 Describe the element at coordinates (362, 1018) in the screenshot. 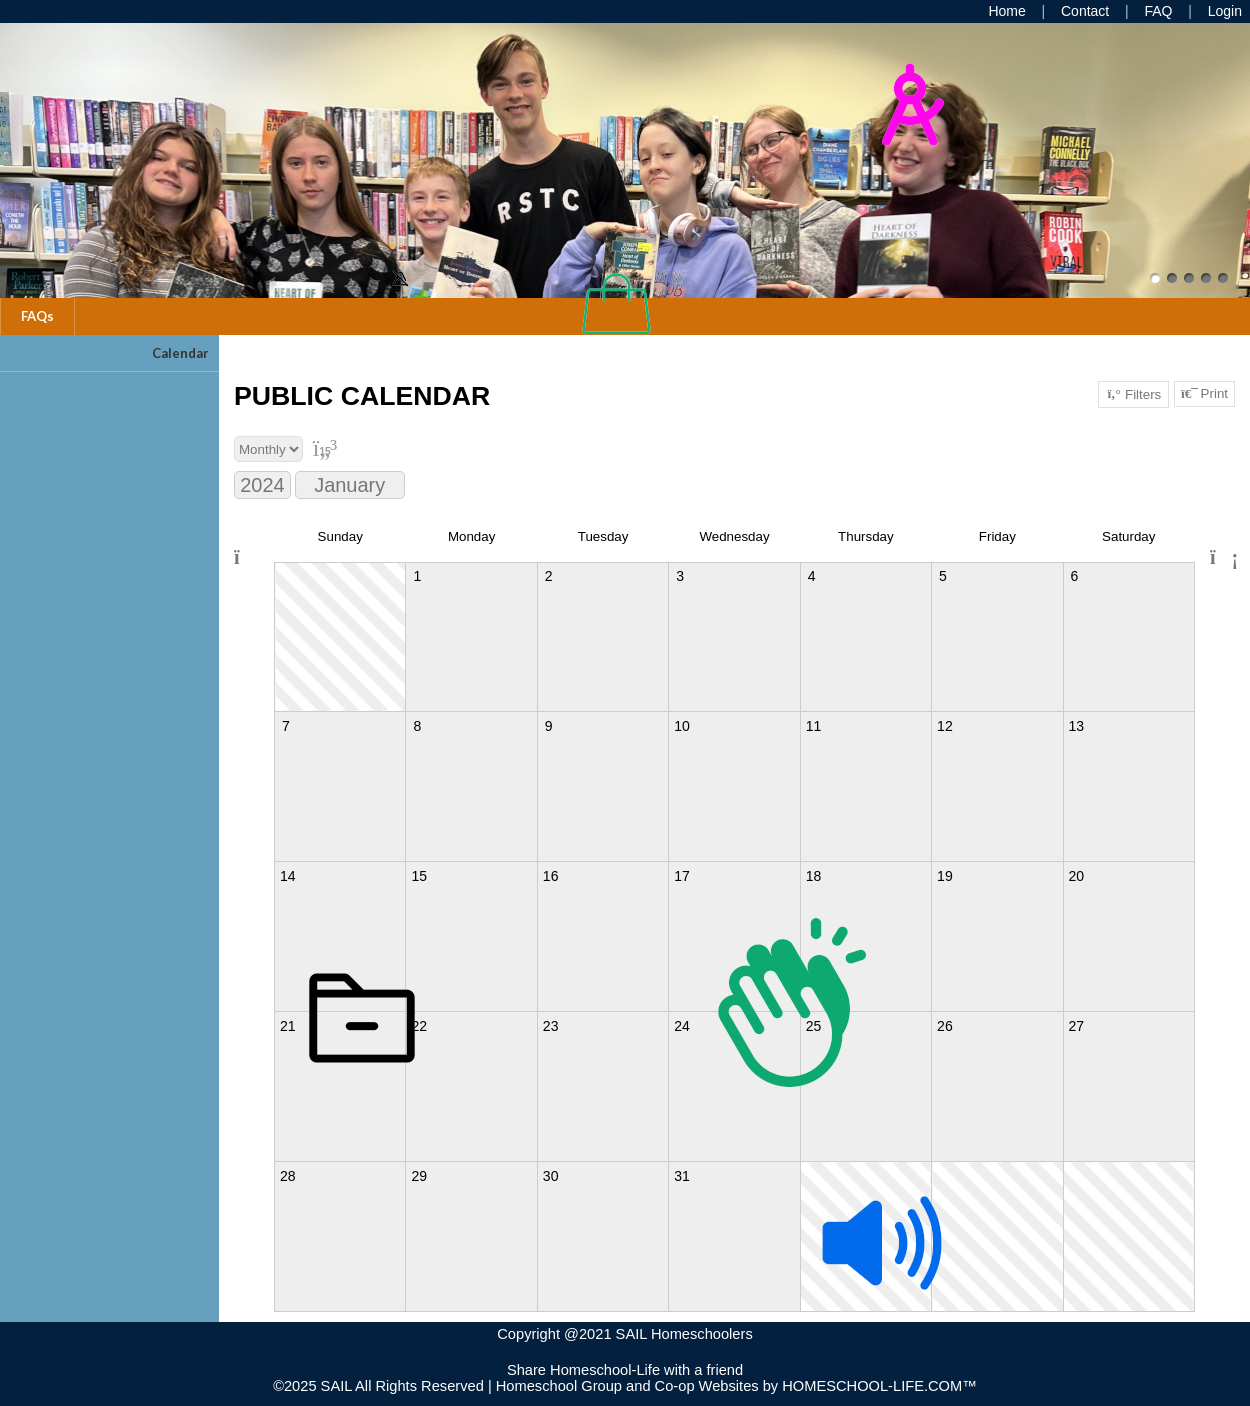

I see `remove a file or item from this folder` at that location.